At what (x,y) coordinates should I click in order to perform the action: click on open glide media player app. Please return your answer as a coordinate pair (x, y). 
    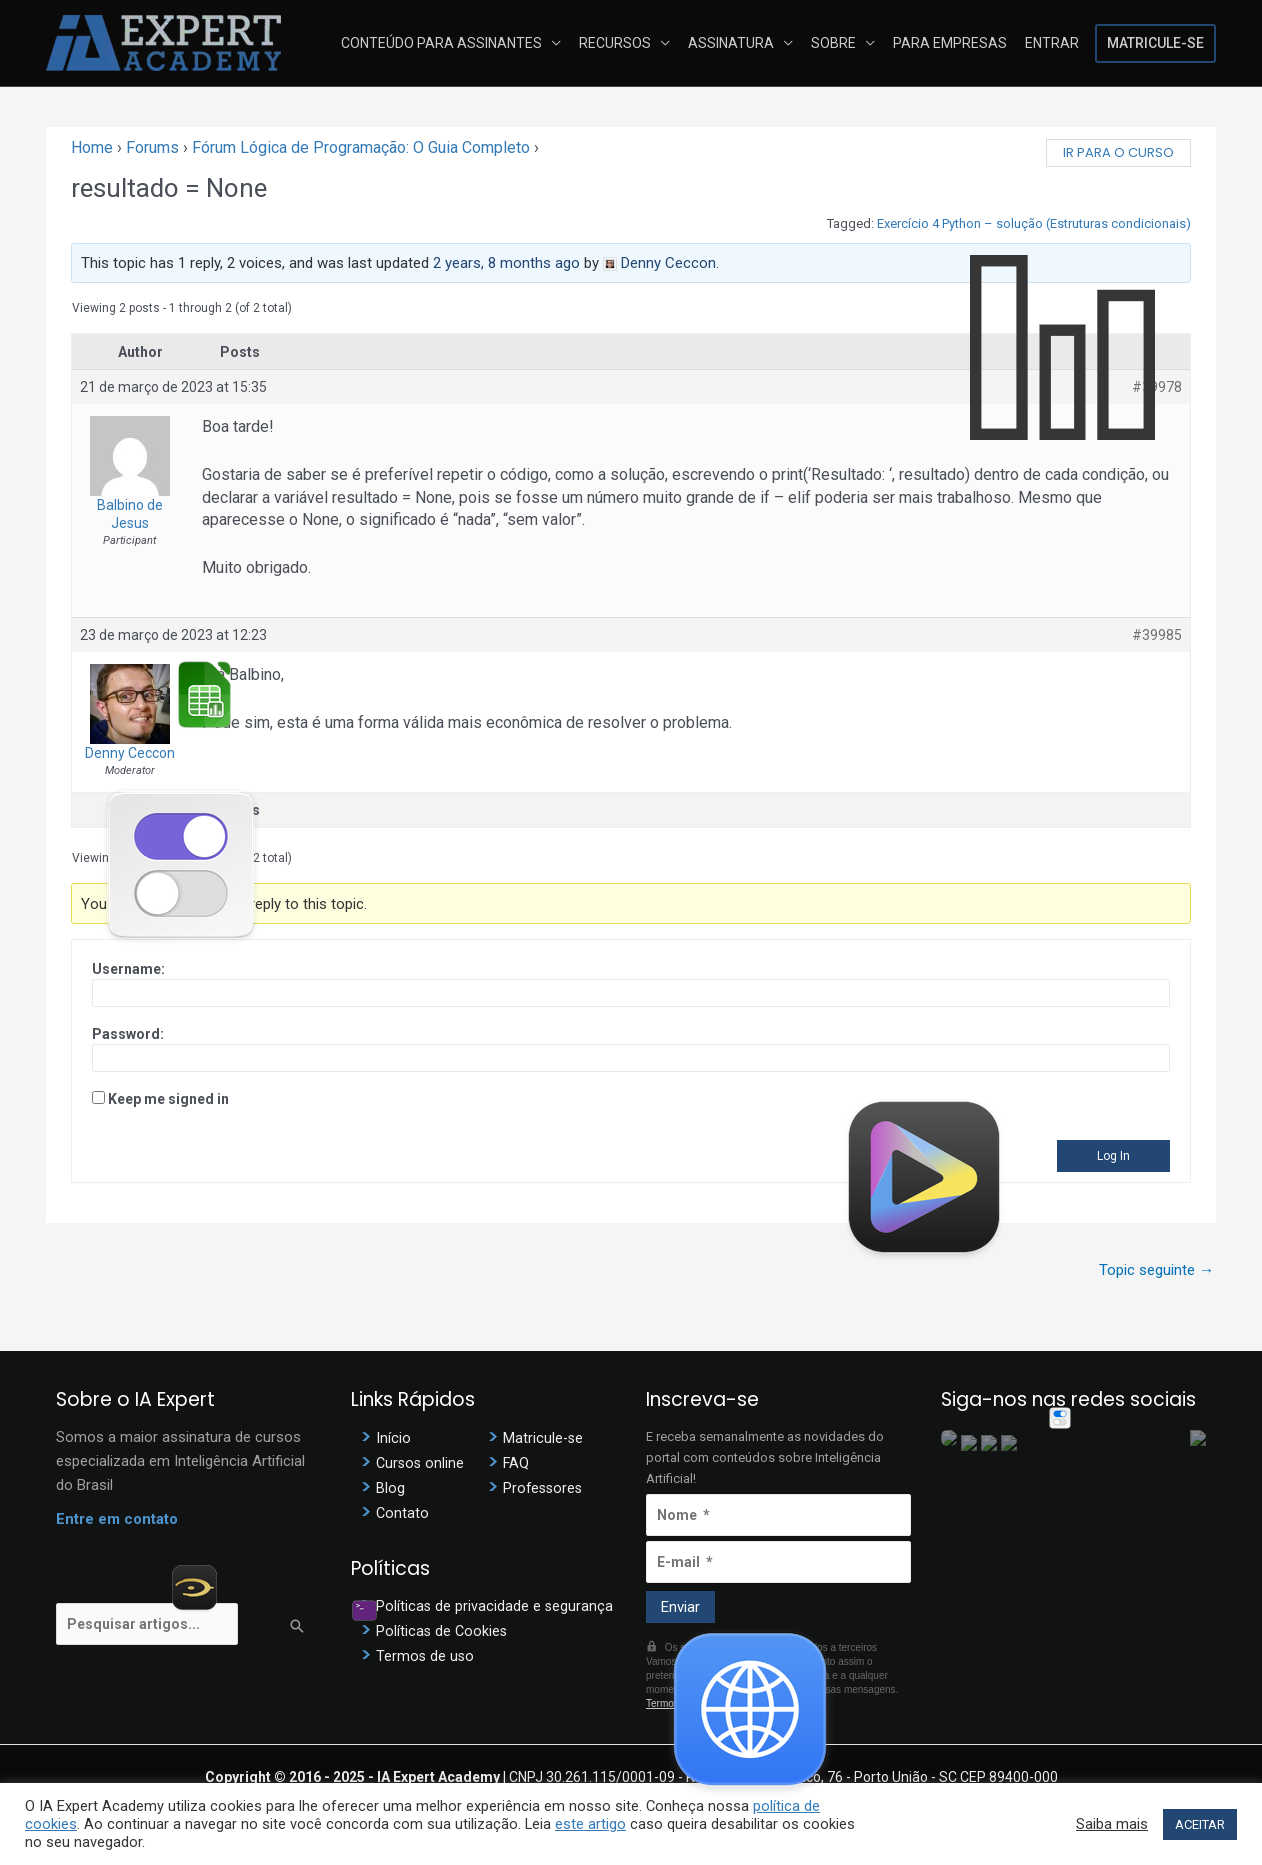
    Looking at the image, I should click on (924, 1177).